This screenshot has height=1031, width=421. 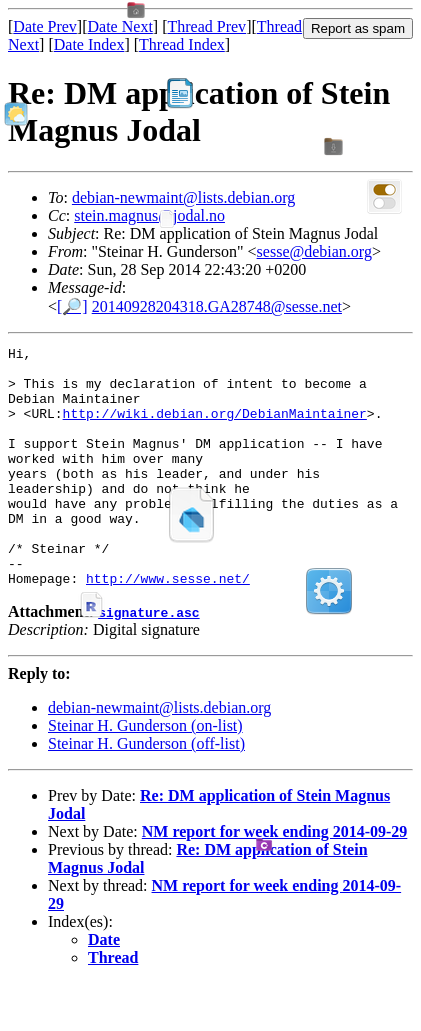 What do you see at coordinates (91, 604) in the screenshot?
I see `an R programming language source file` at bounding box center [91, 604].